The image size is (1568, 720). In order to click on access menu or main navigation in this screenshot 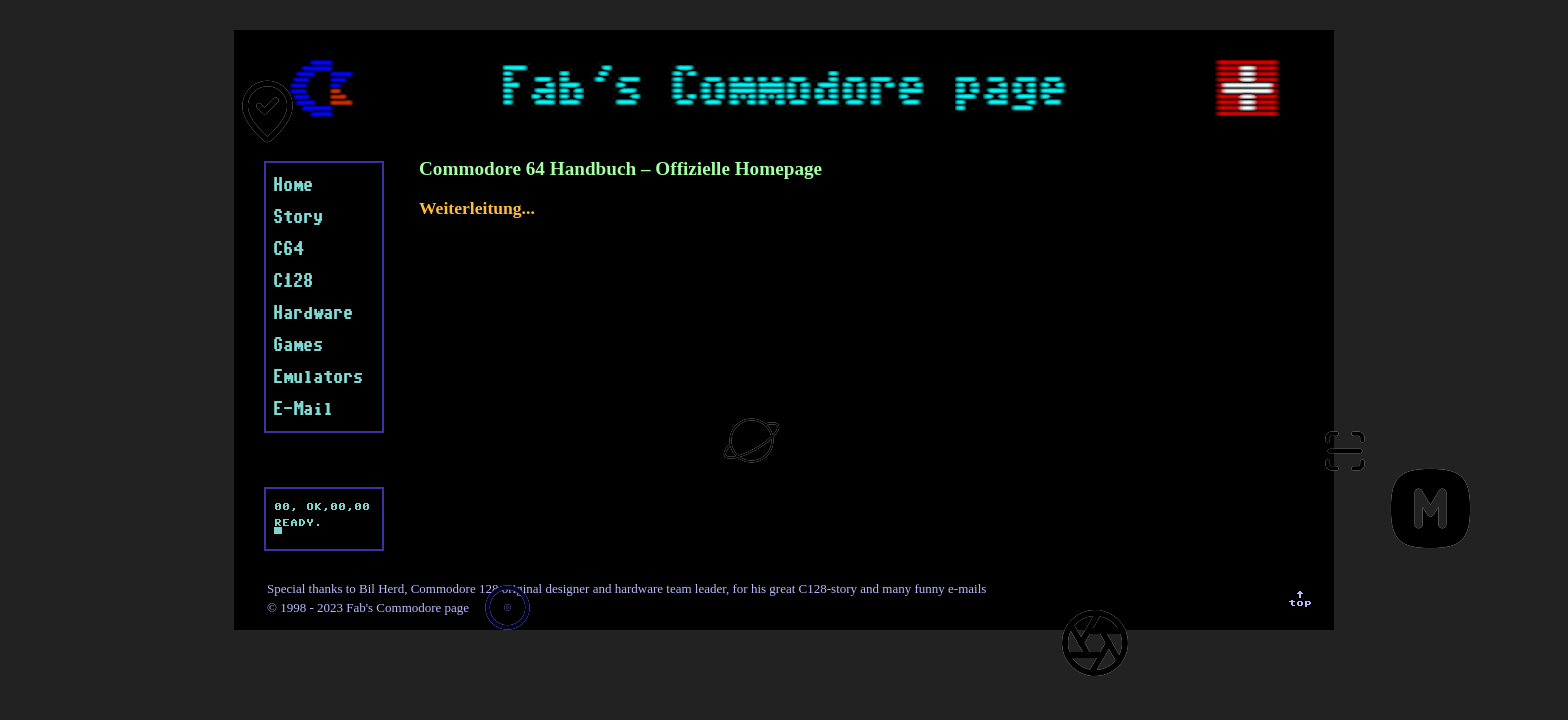, I will do `click(1430, 508)`.